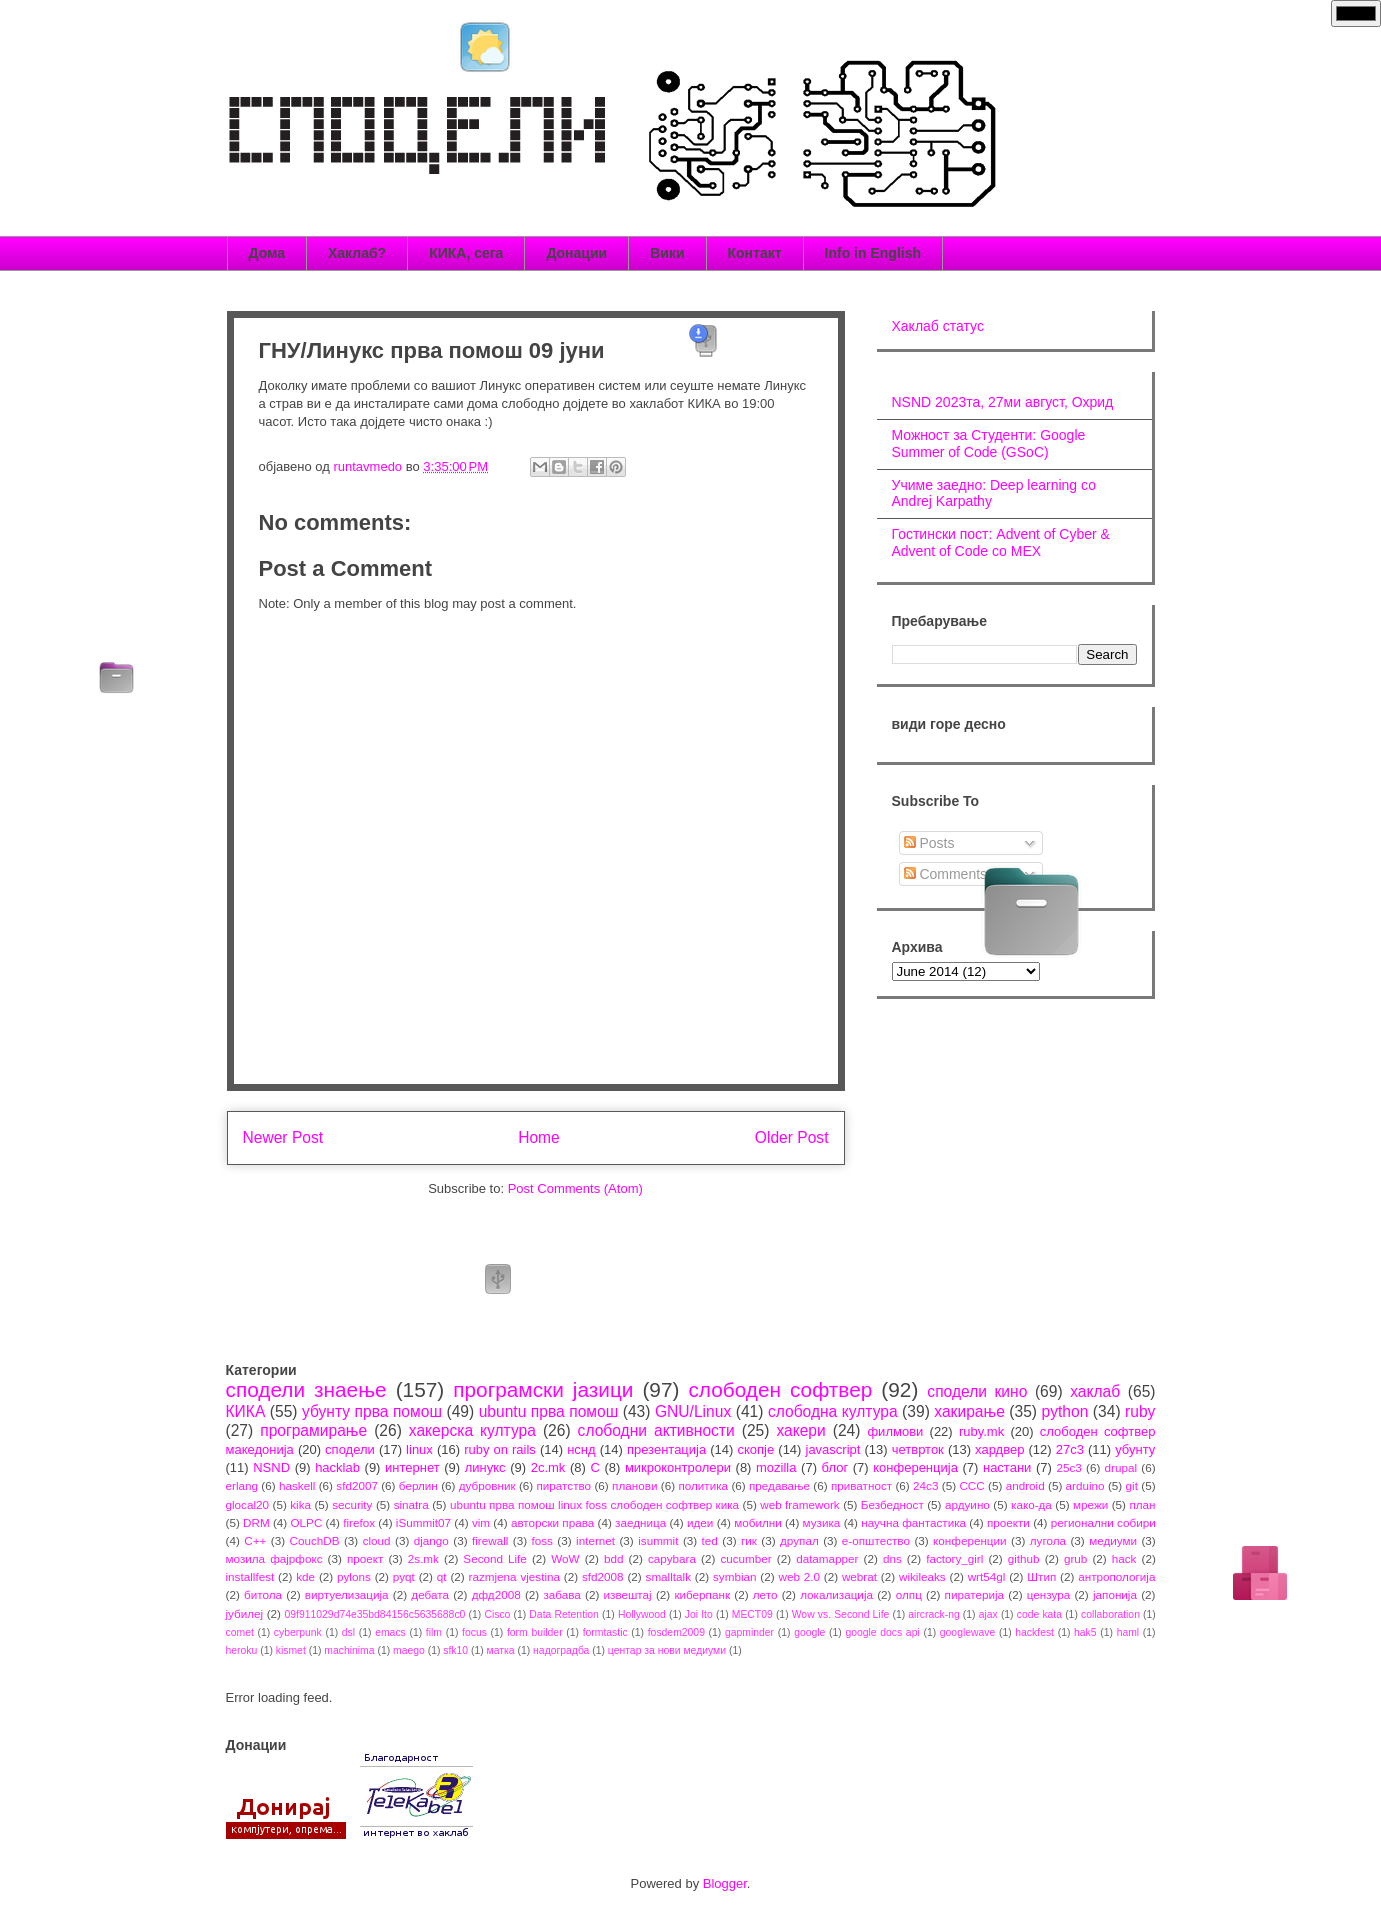 Image resolution: width=1381 pixels, height=1923 pixels. Describe the element at coordinates (116, 677) in the screenshot. I see `open the file manager application` at that location.